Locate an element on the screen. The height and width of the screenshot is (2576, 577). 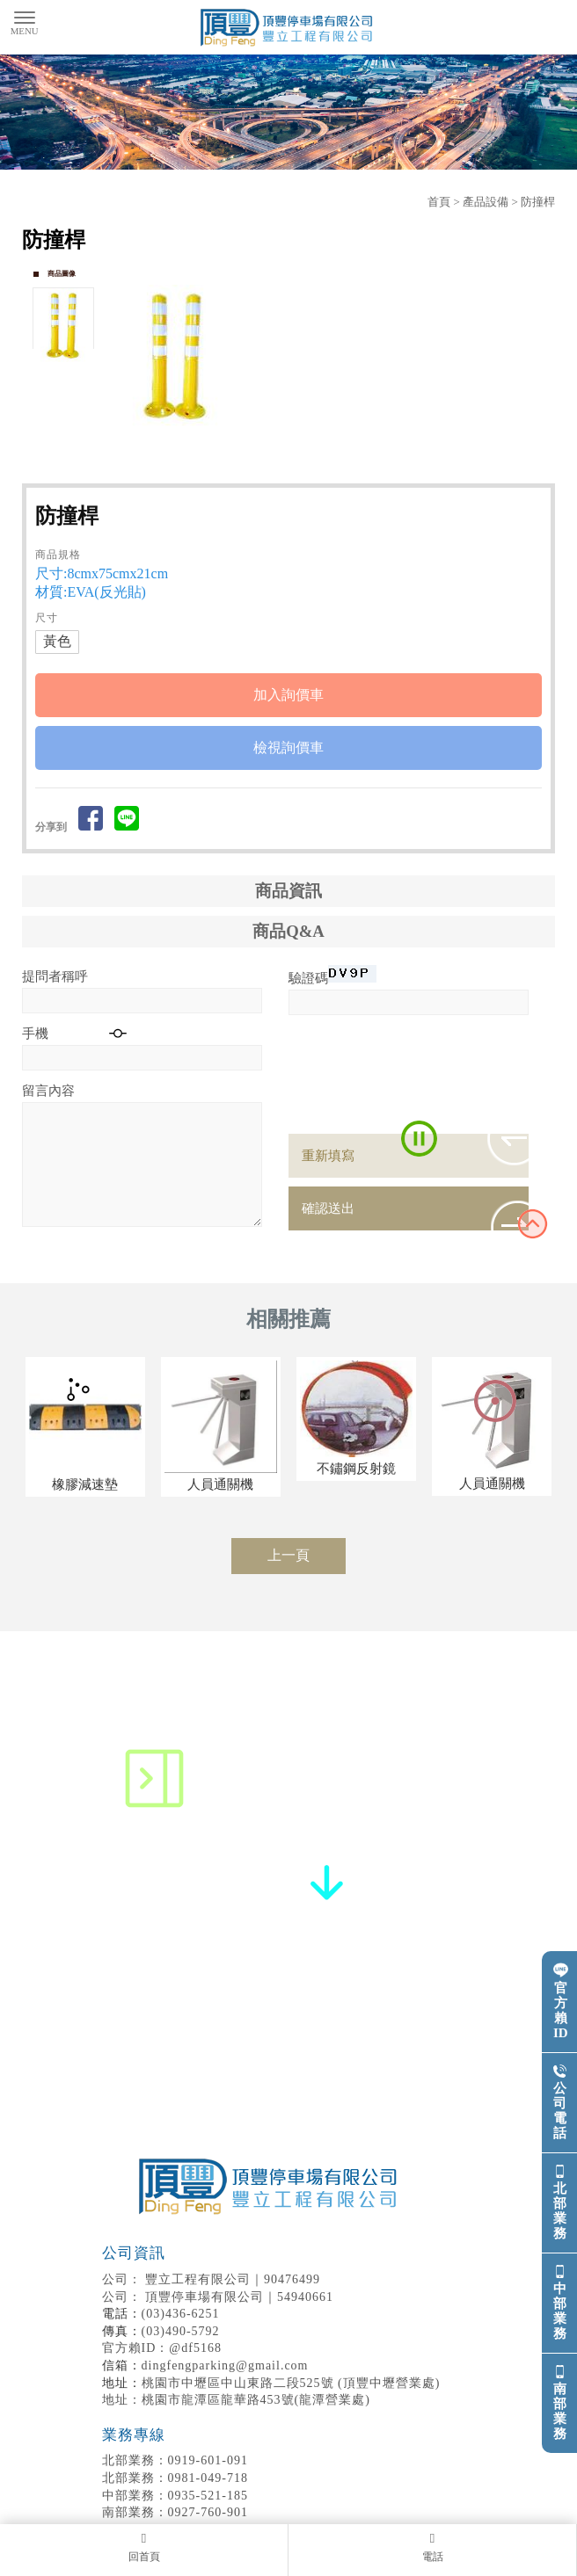
pause media playback is located at coordinates (419, 1138).